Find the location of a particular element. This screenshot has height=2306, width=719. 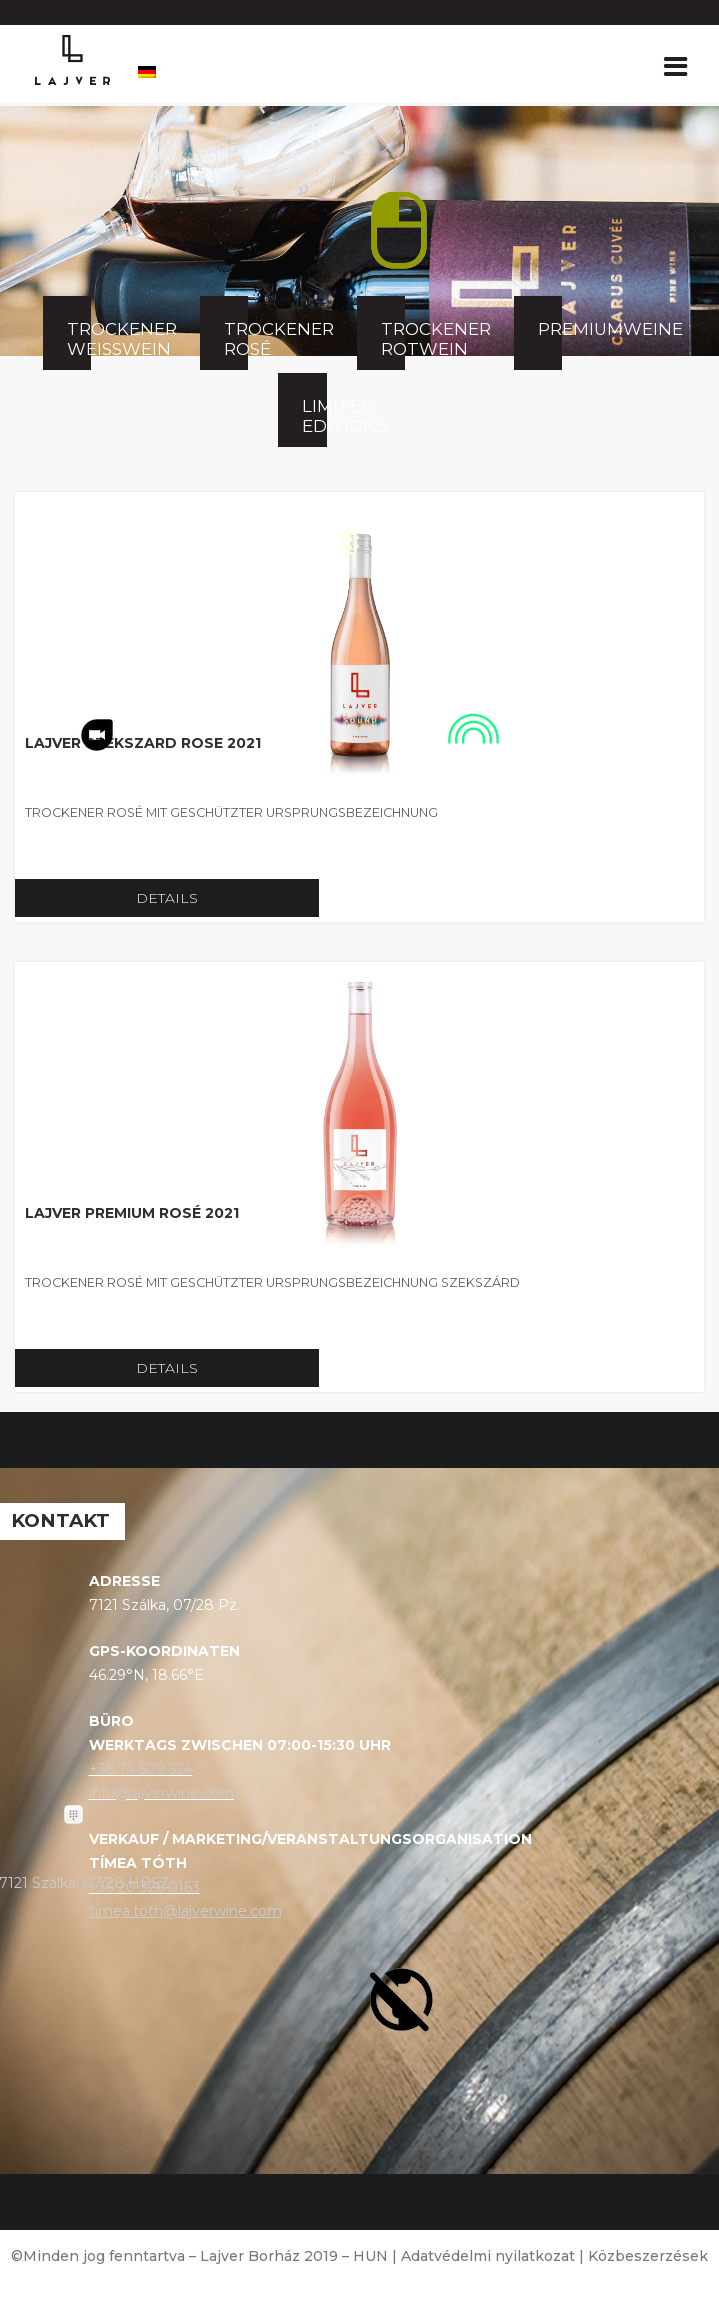

indicates pride or LGBTQ+ related content is located at coordinates (473, 730).